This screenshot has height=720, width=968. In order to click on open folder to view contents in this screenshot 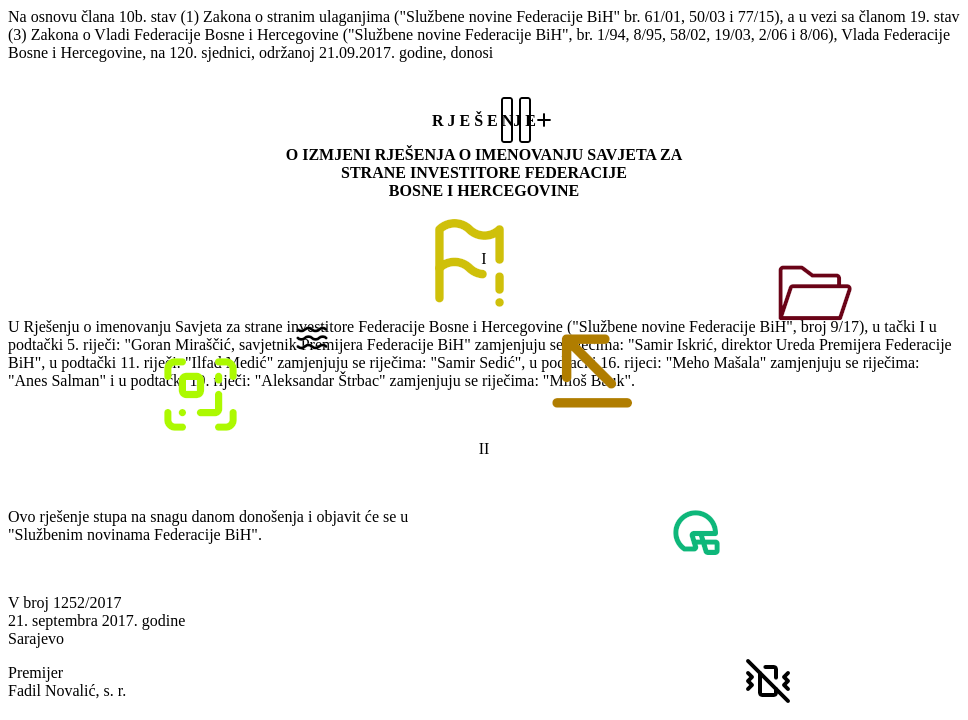, I will do `click(812, 291)`.